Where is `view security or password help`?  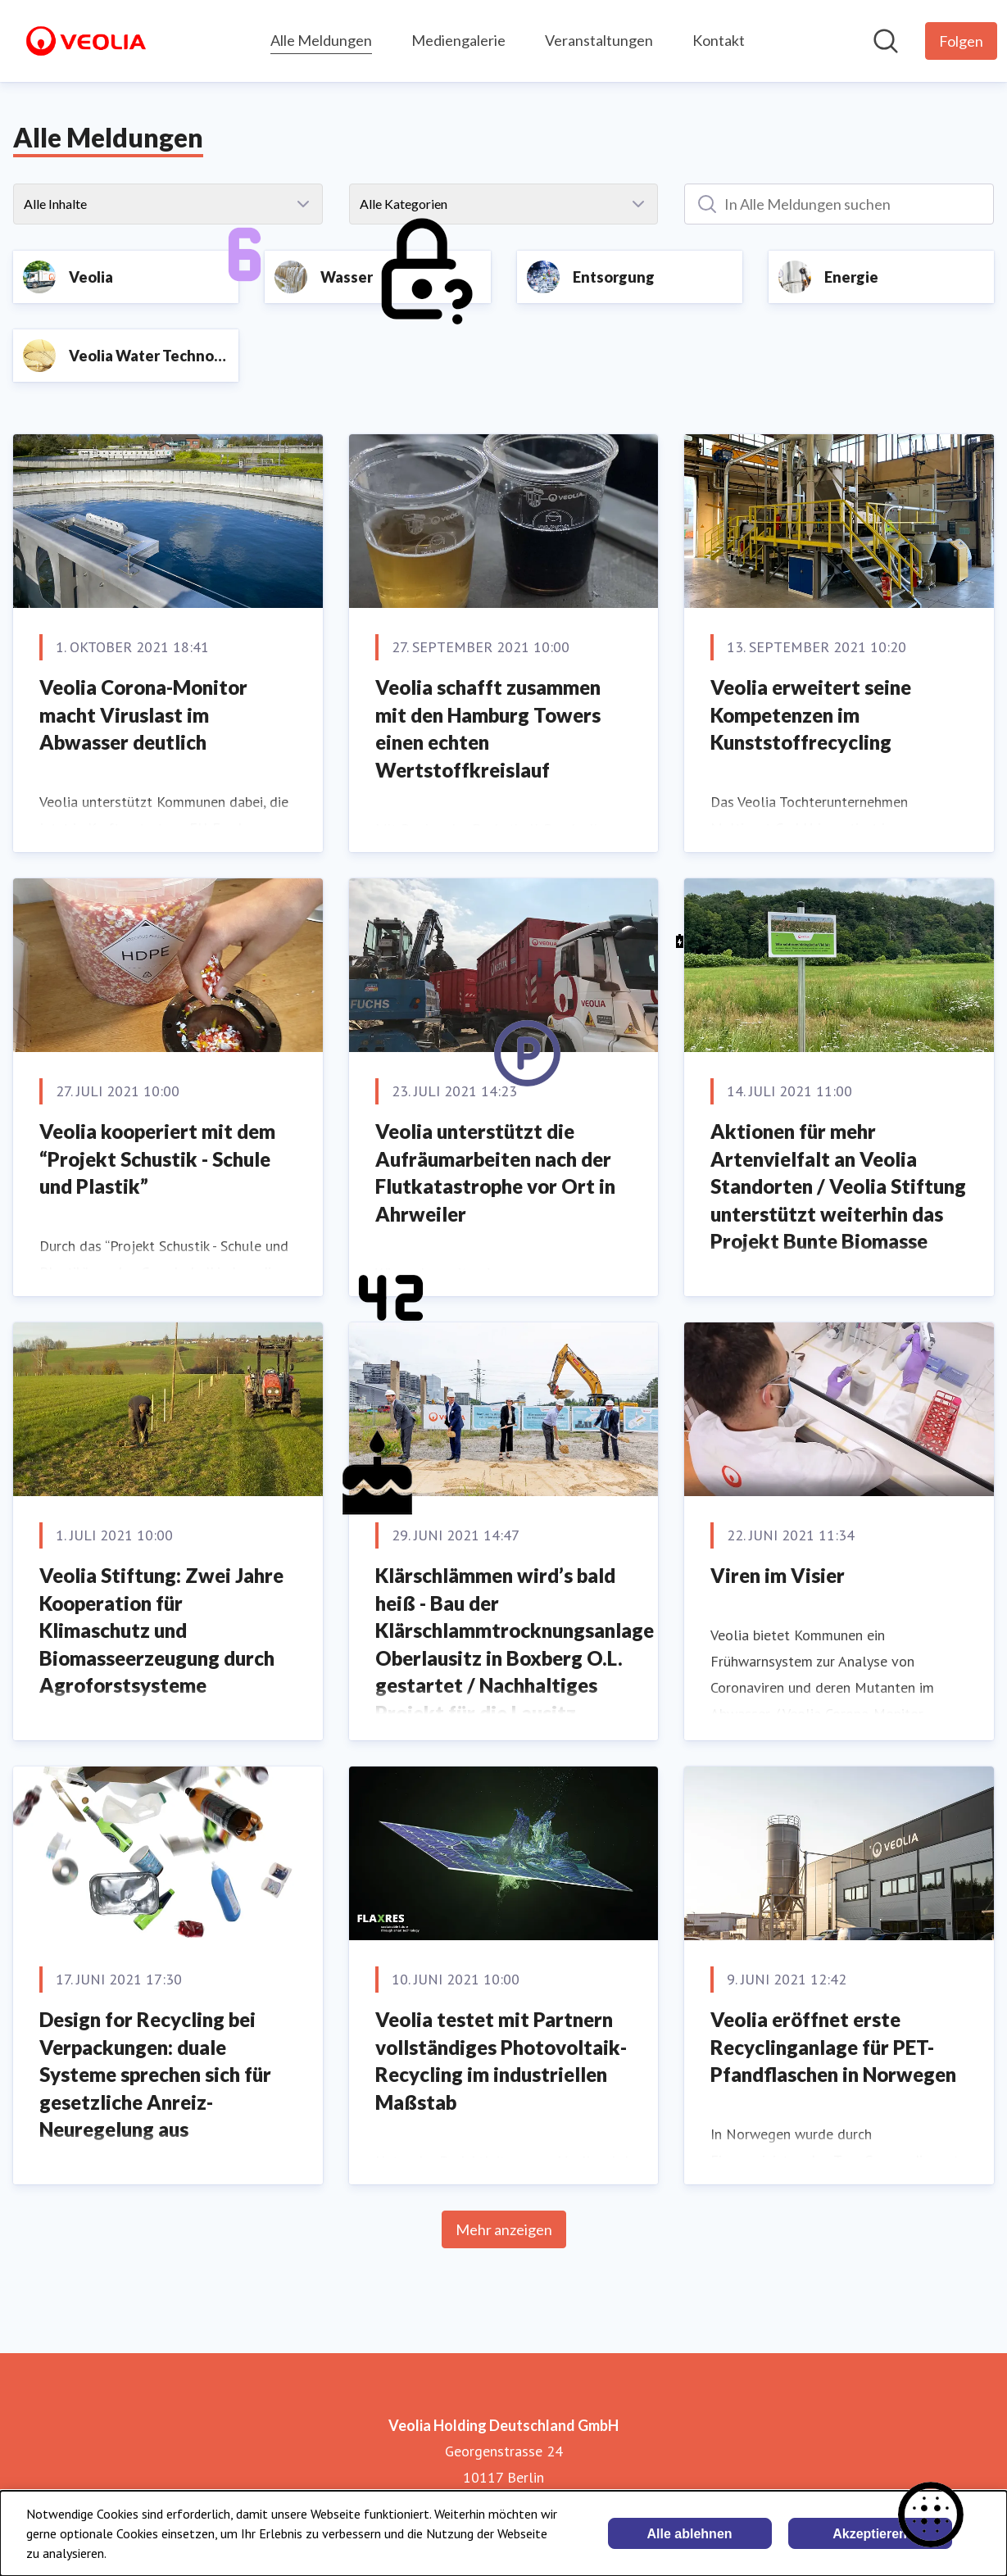 view security or password help is located at coordinates (422, 269).